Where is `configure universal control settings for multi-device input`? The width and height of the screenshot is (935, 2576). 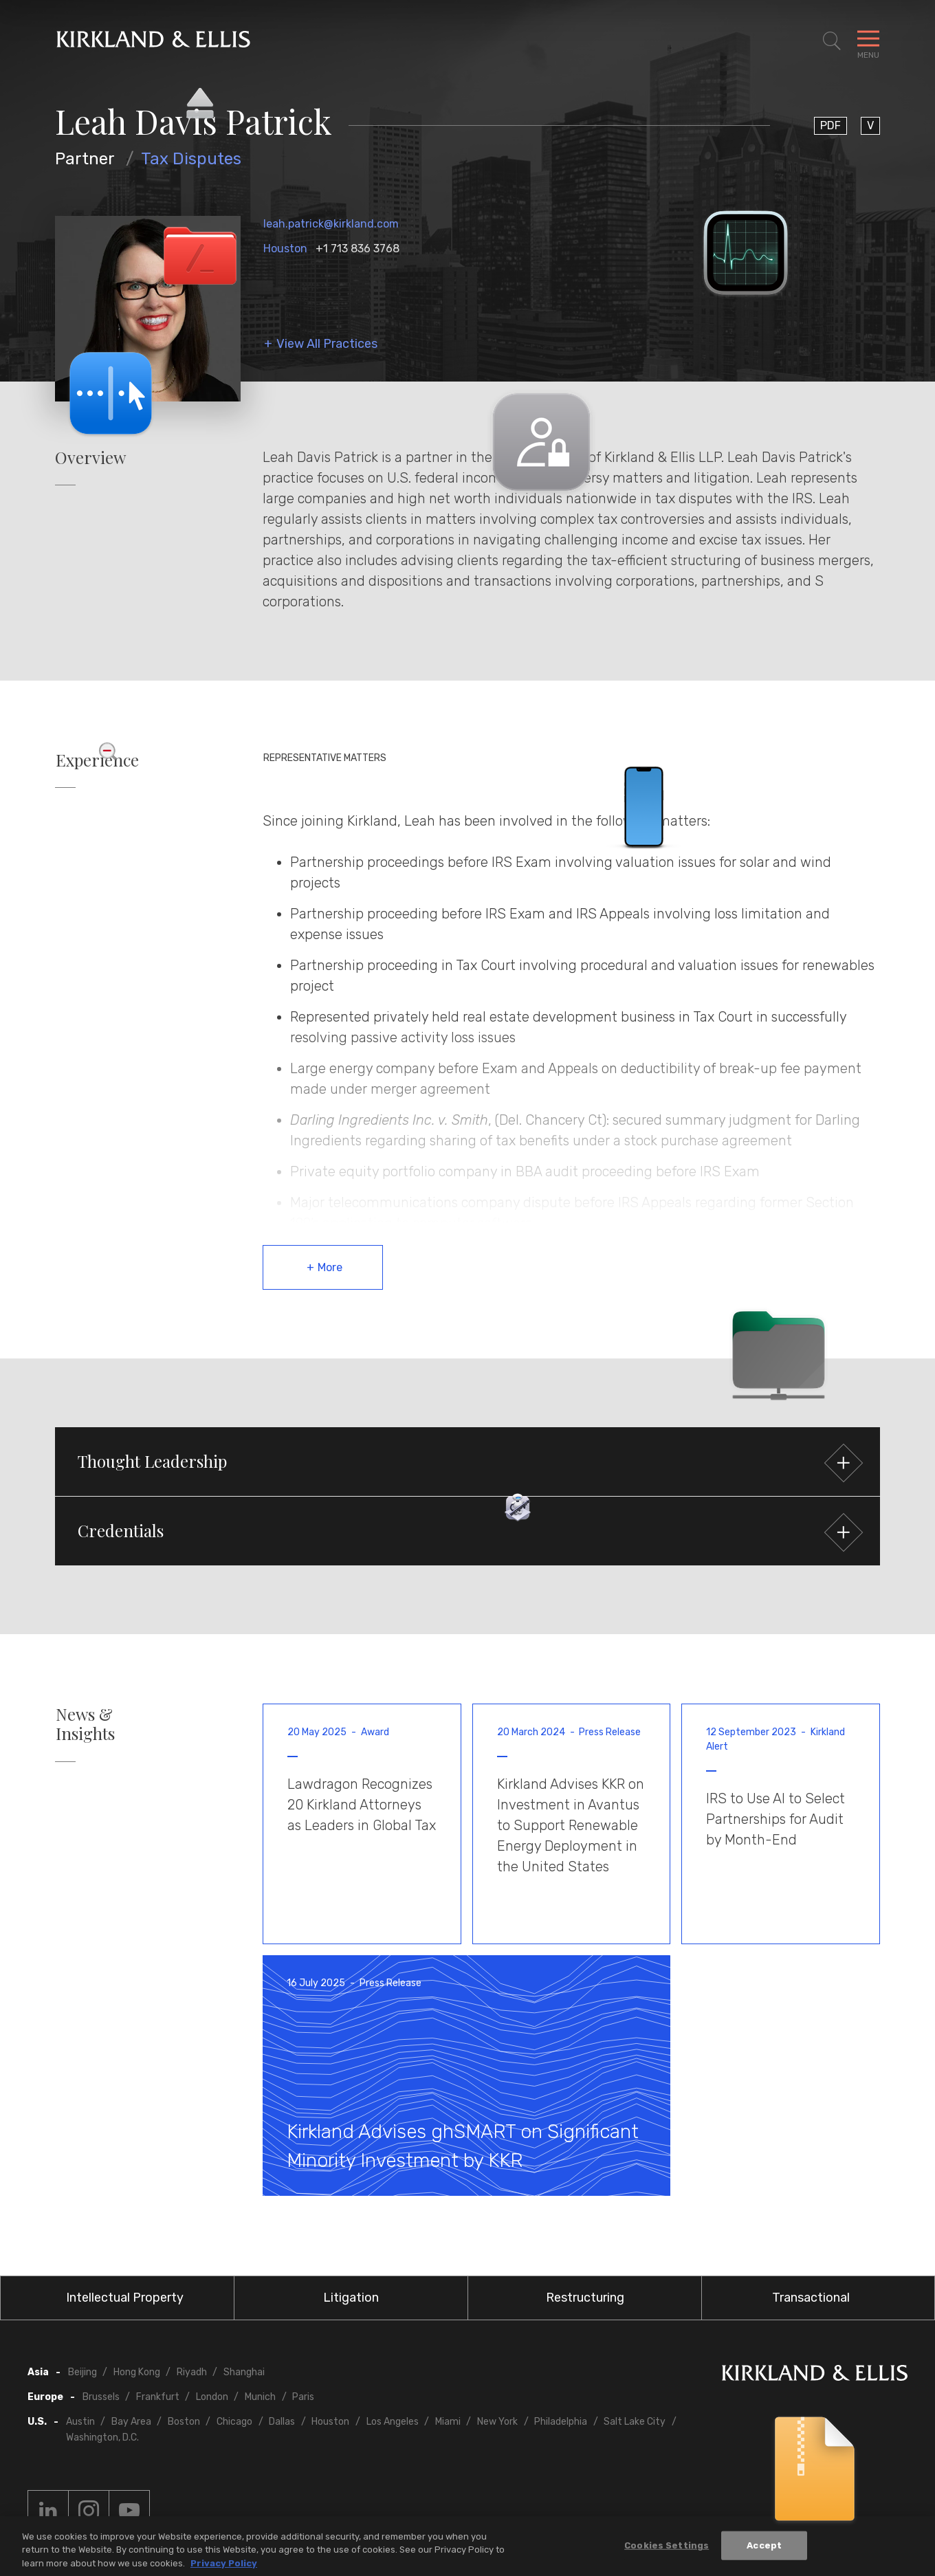
configure universal control settings for multi-device input is located at coordinates (111, 393).